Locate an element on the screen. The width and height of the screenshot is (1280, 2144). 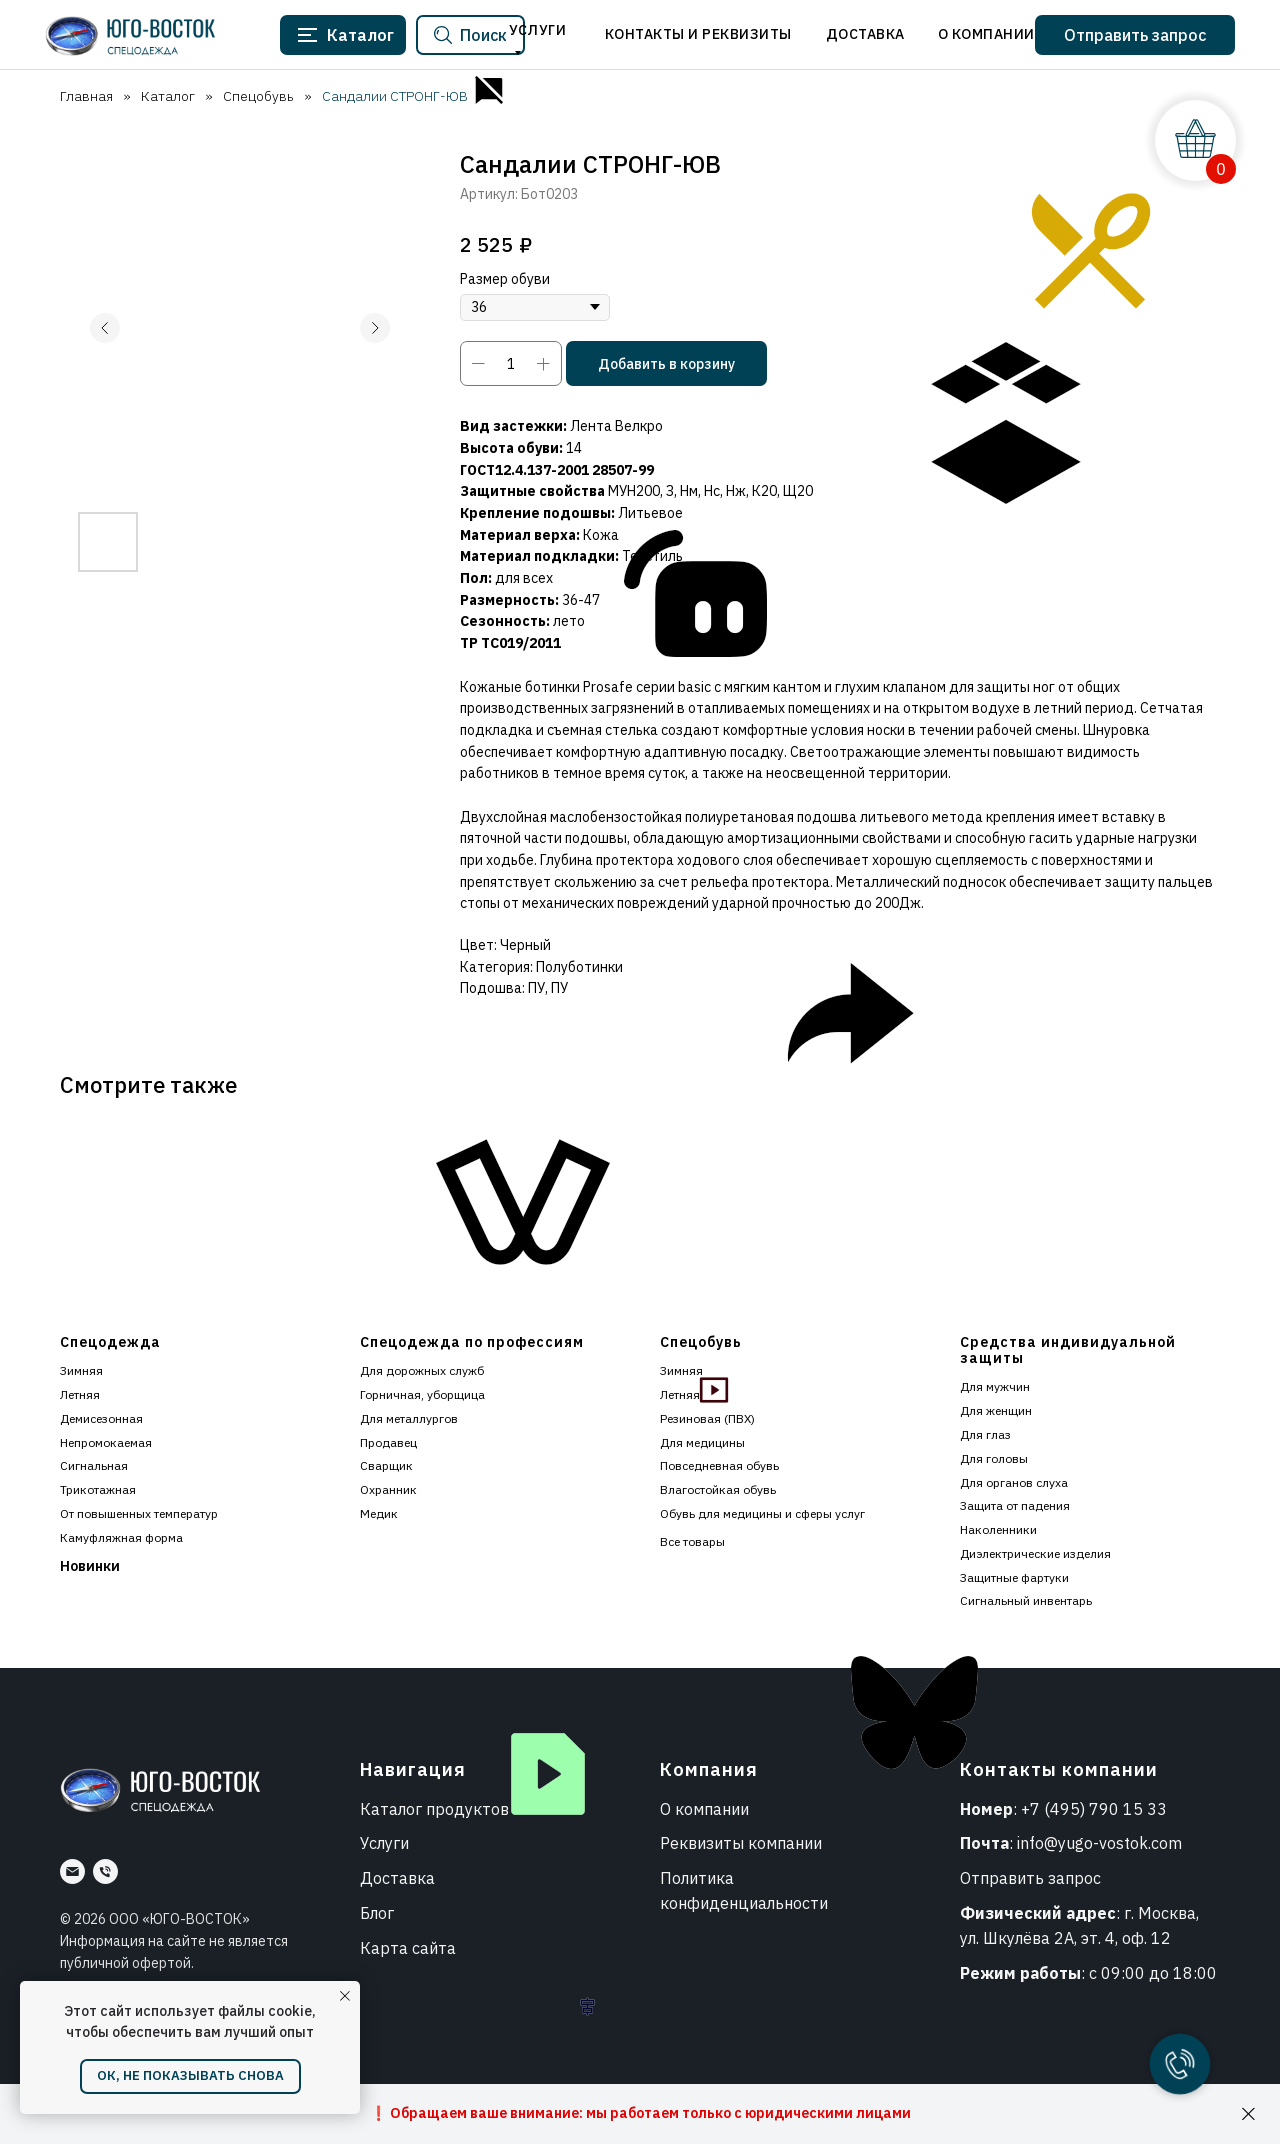
align selected items to horizontal center is located at coordinates (587, 2006).